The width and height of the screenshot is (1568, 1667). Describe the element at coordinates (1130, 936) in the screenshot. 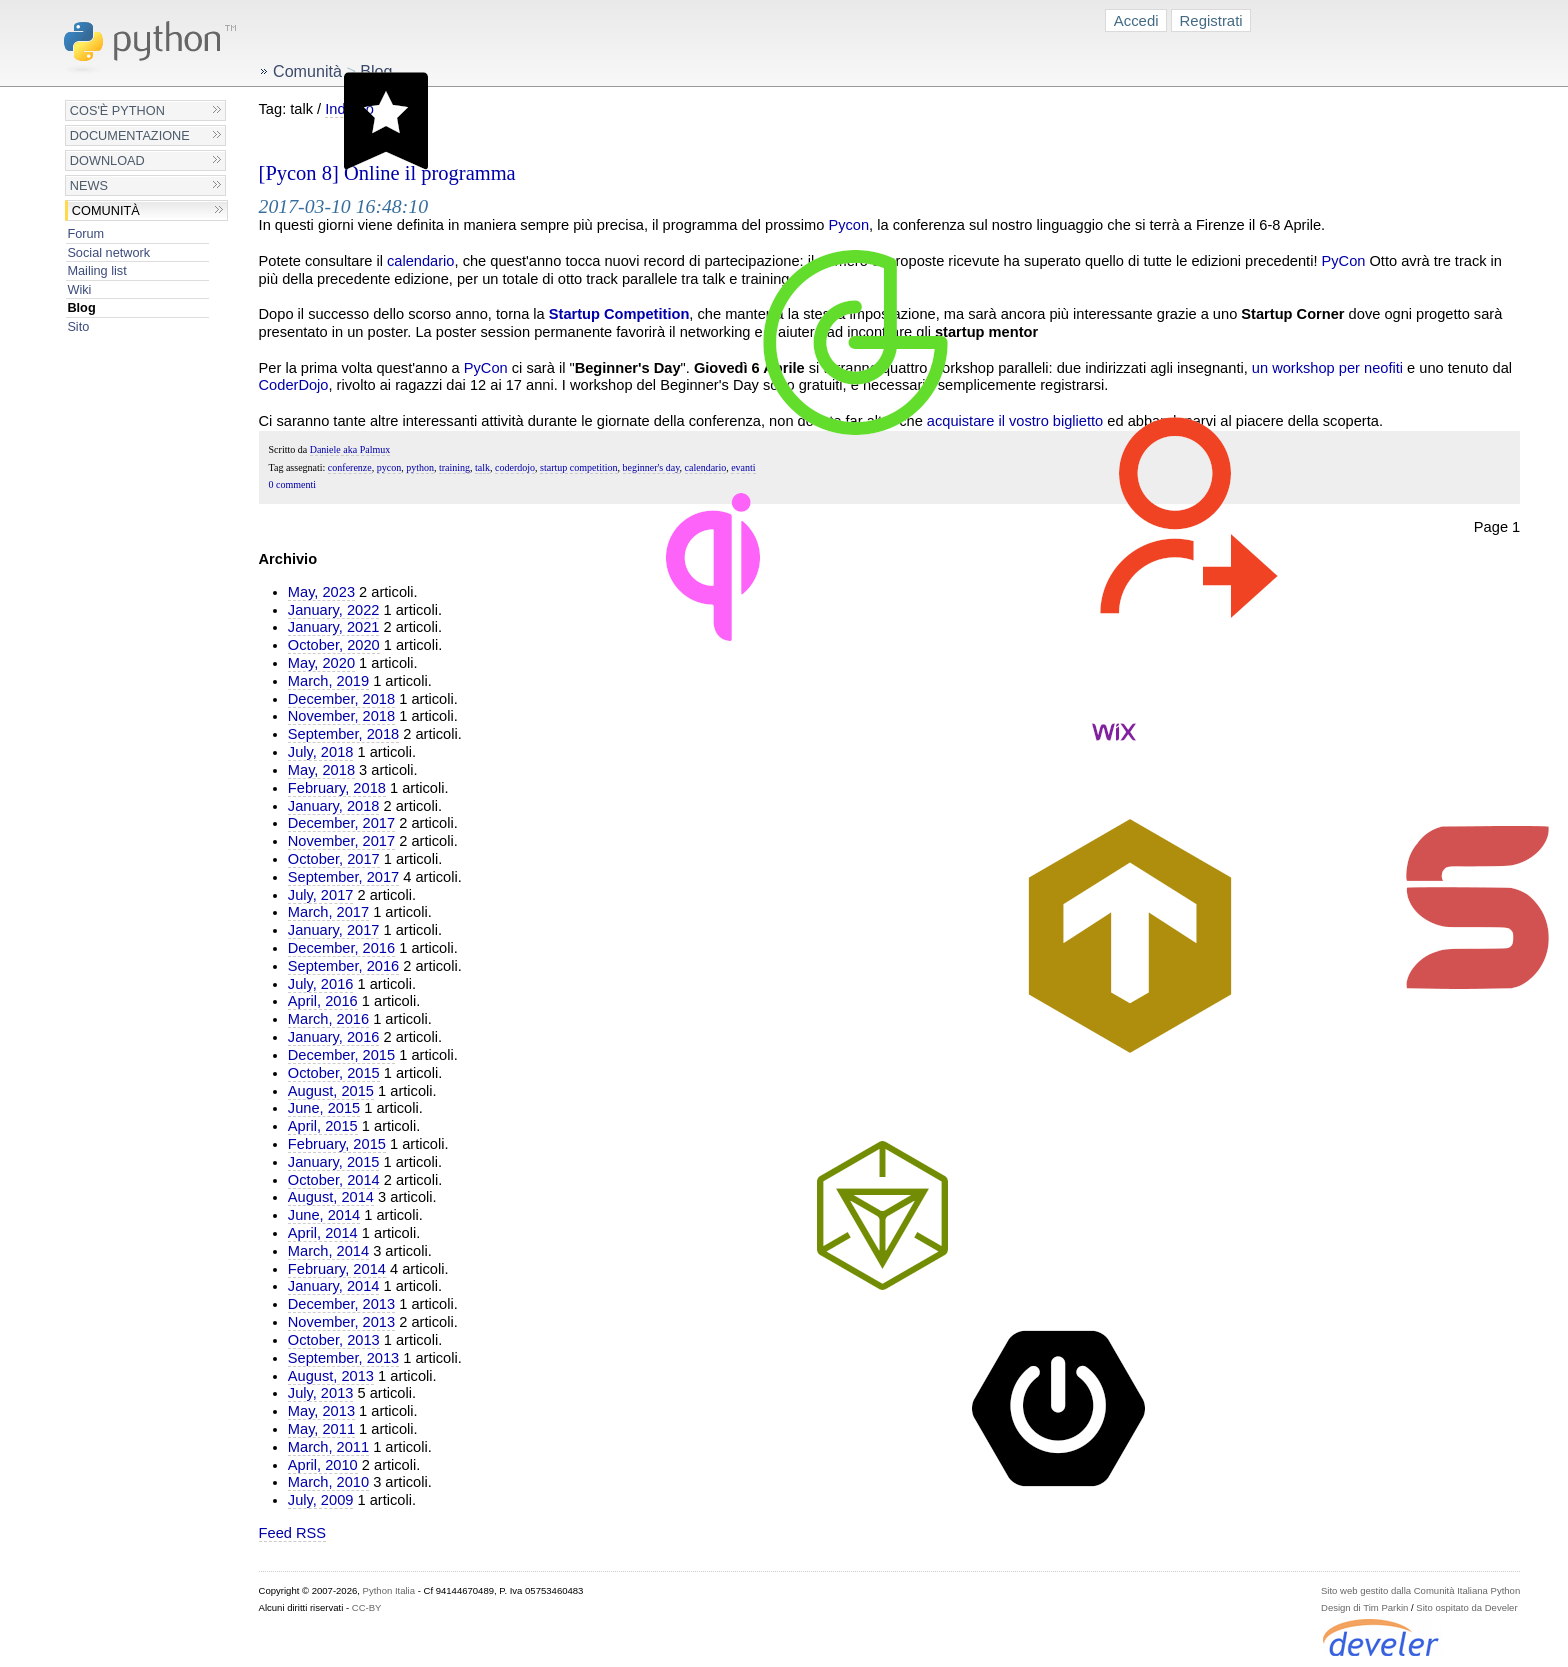

I see `open checkmk monitoring dashboard` at that location.